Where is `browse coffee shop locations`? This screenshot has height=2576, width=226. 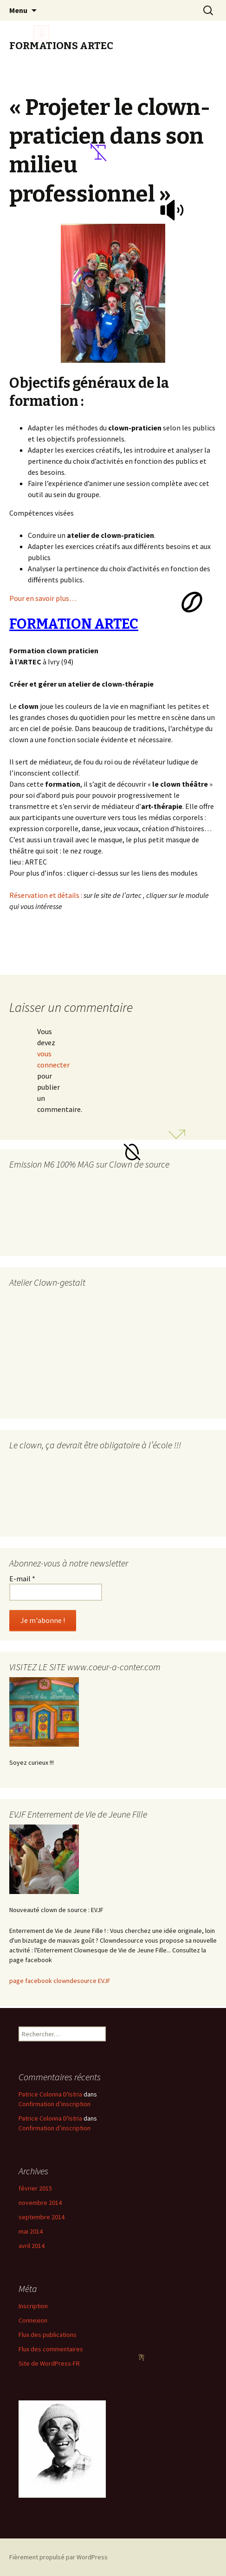
browse coffee shop locations is located at coordinates (192, 602).